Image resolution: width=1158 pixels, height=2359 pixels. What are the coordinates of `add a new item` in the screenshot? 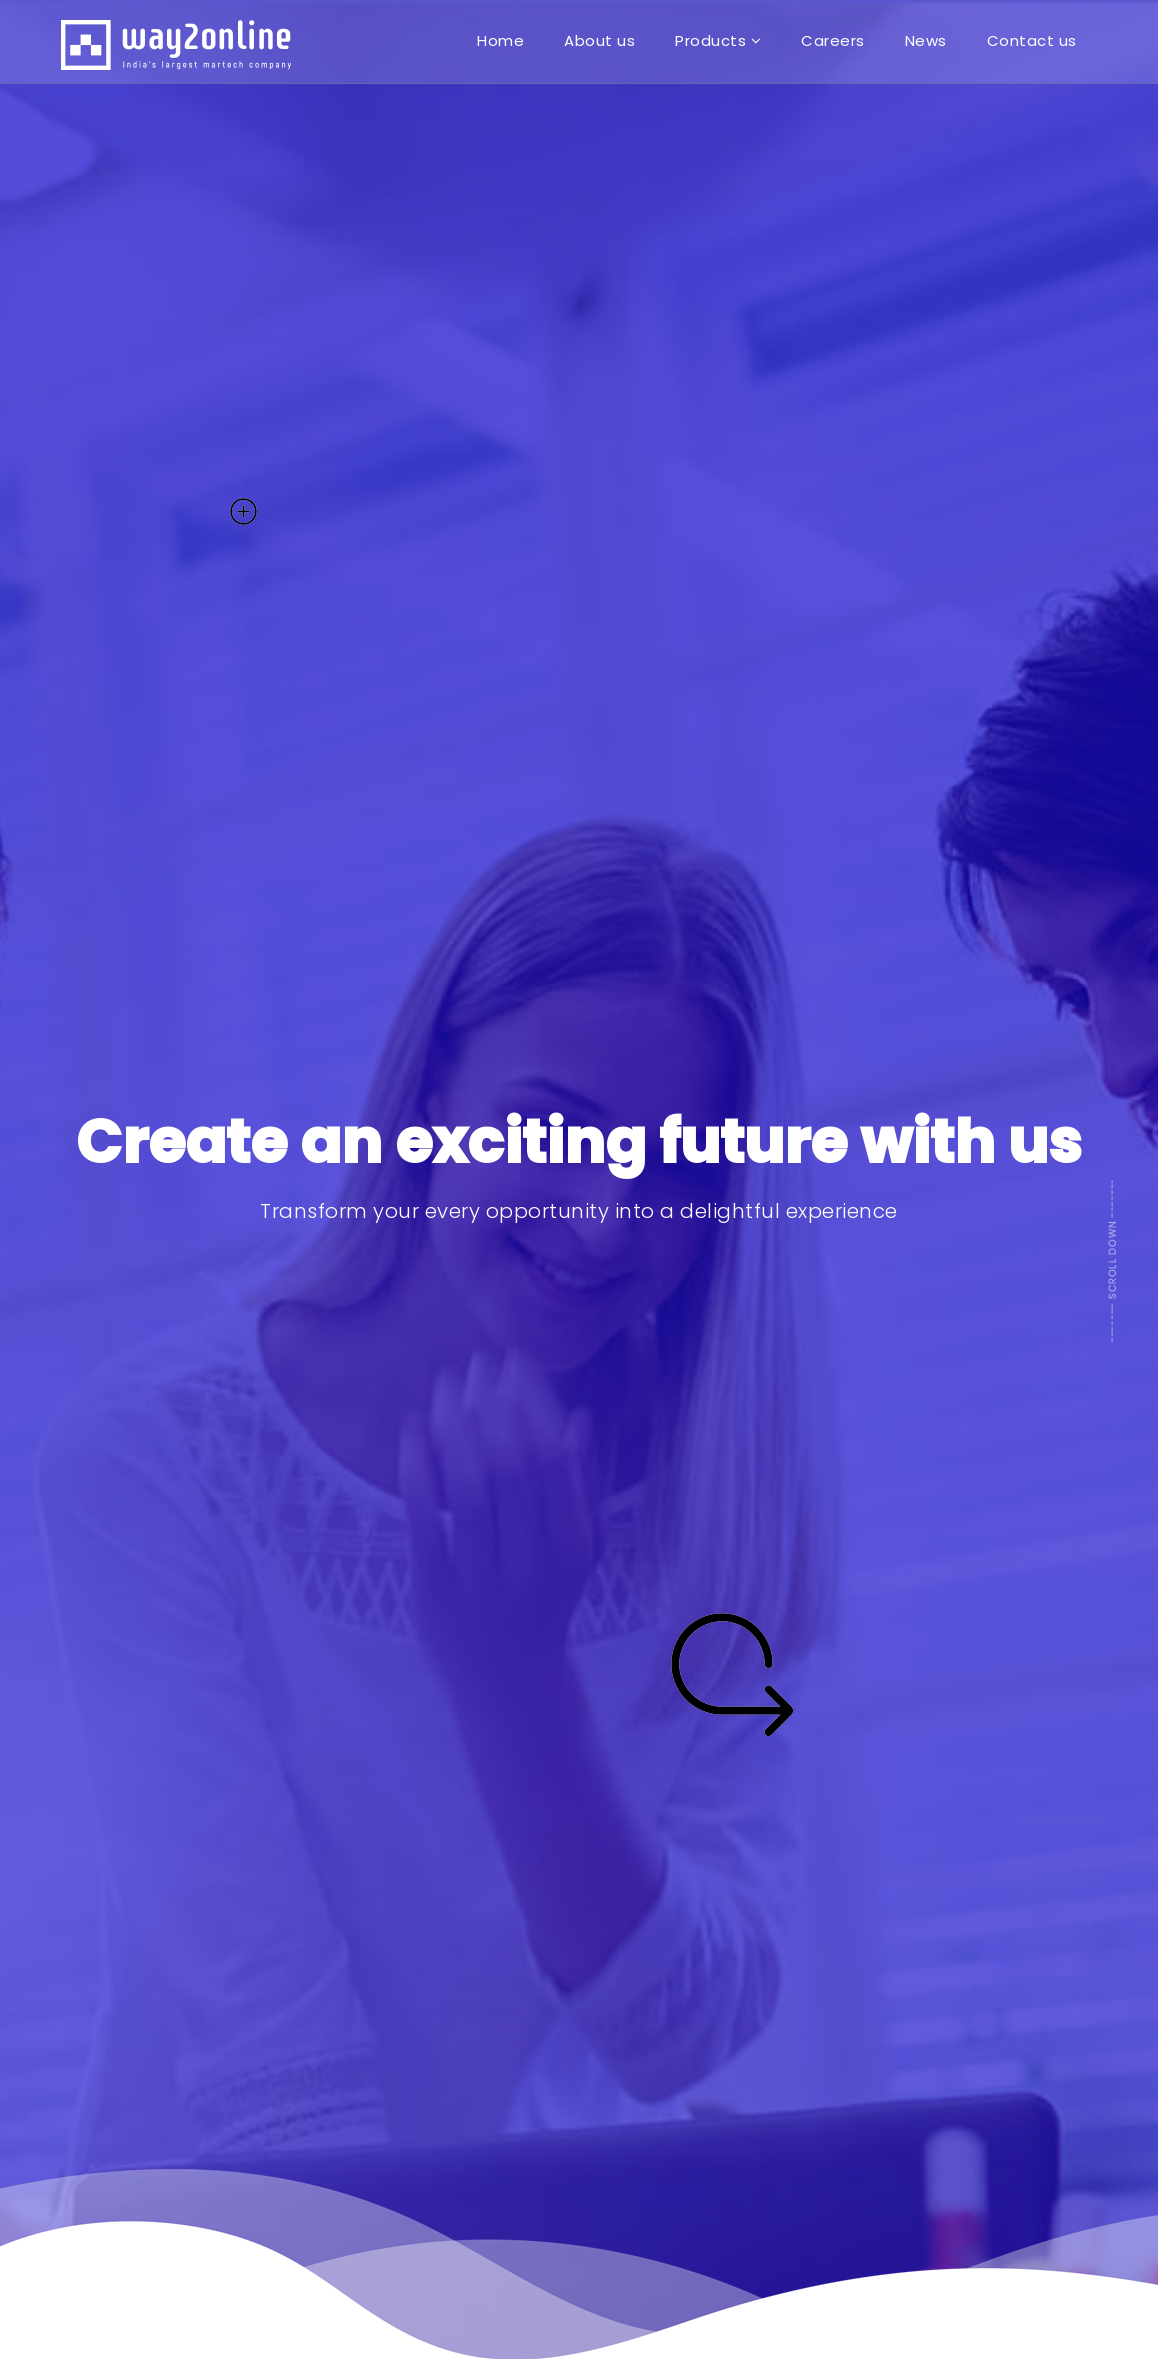 It's located at (243, 511).